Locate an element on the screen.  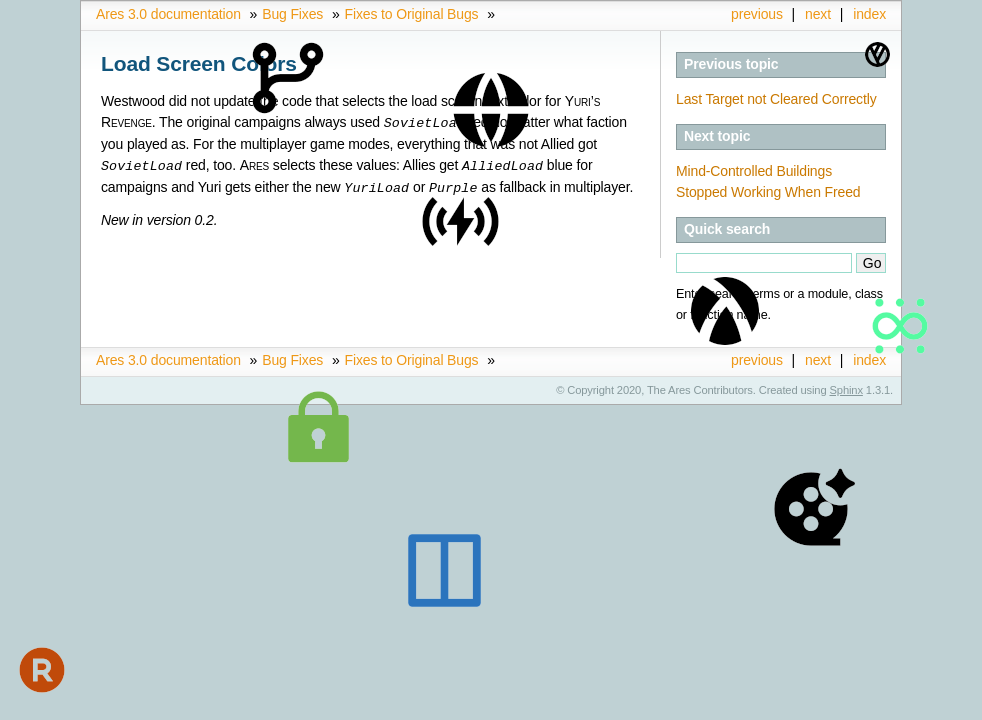
view repository branches is located at coordinates (288, 78).